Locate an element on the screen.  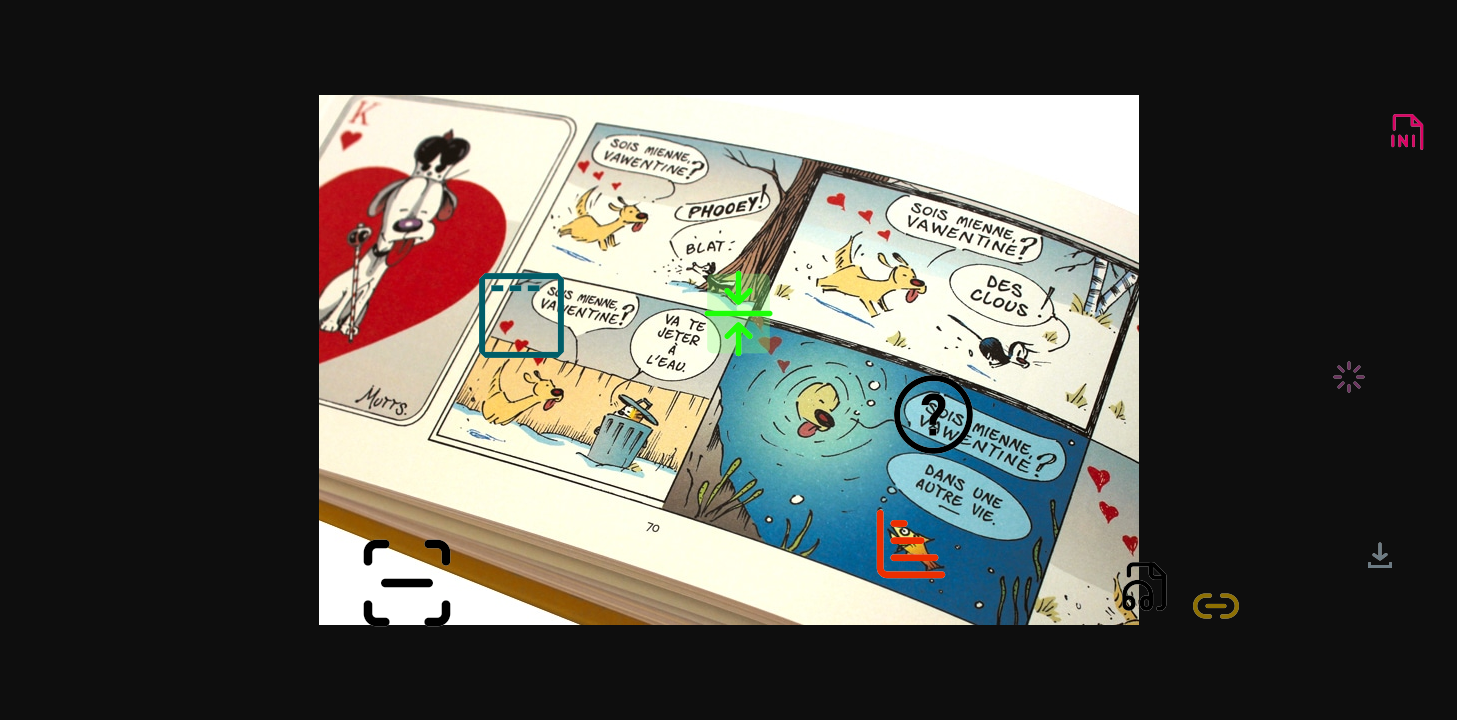
scan a barcode or QR code is located at coordinates (407, 583).